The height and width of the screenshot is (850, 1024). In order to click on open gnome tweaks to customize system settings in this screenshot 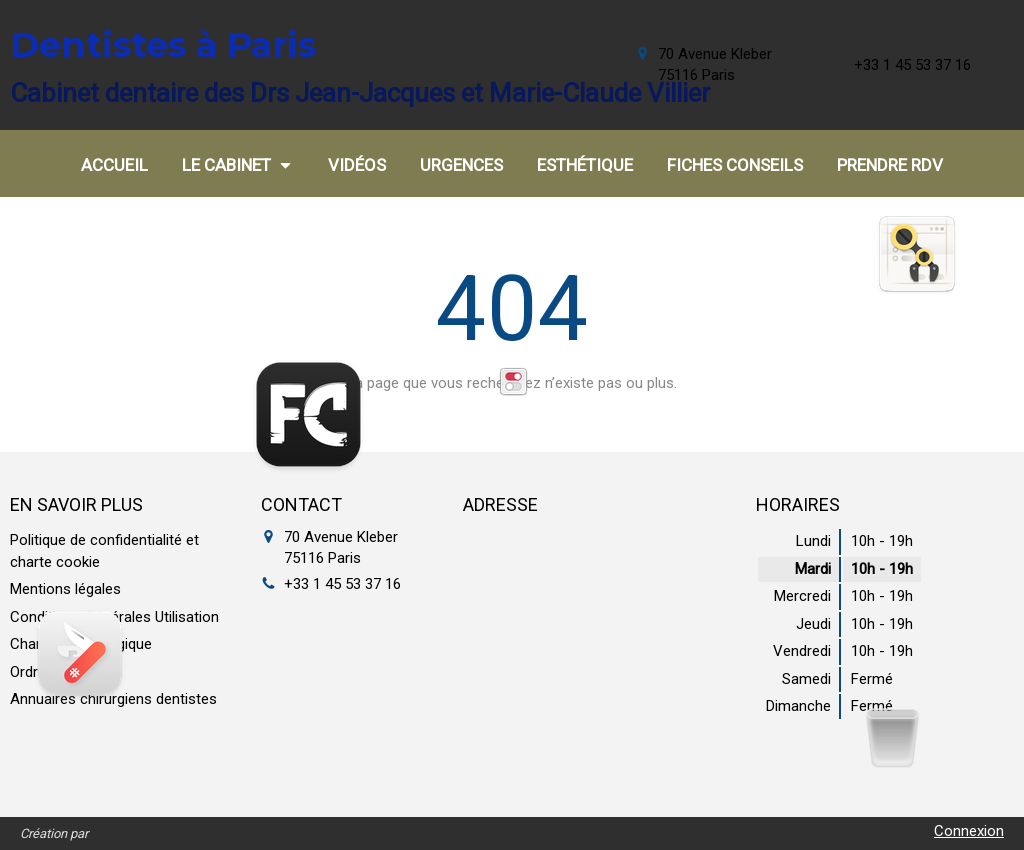, I will do `click(513, 381)`.